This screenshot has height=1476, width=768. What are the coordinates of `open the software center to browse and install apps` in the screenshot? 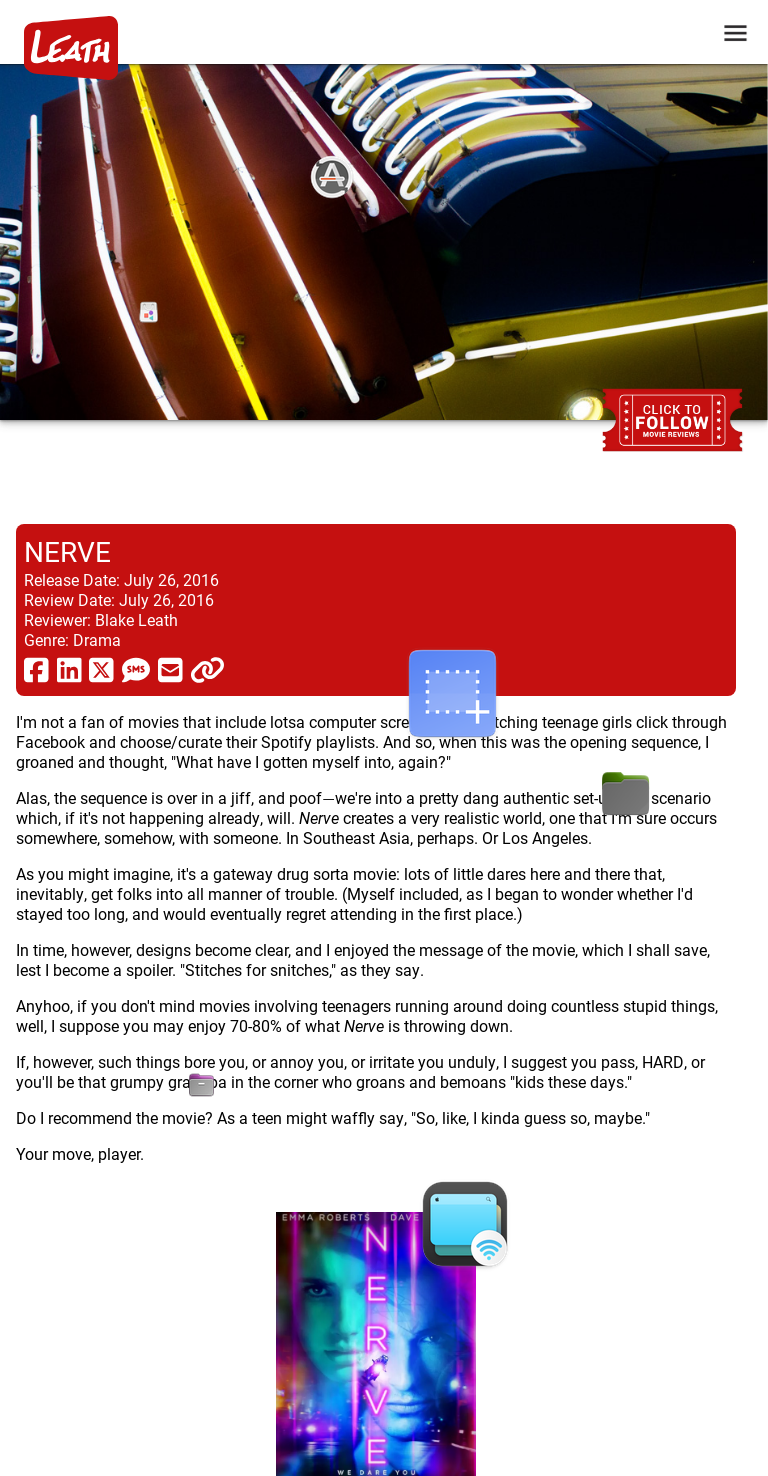 It's located at (149, 312).